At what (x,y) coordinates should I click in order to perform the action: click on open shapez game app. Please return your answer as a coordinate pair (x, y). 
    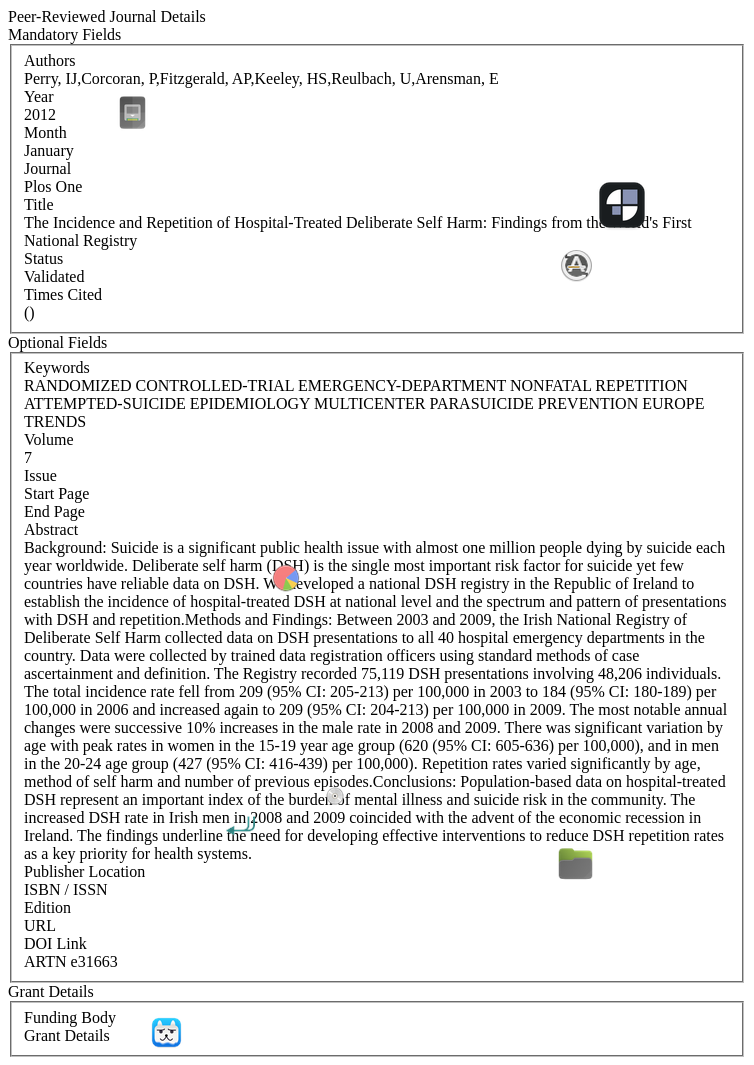
    Looking at the image, I should click on (622, 205).